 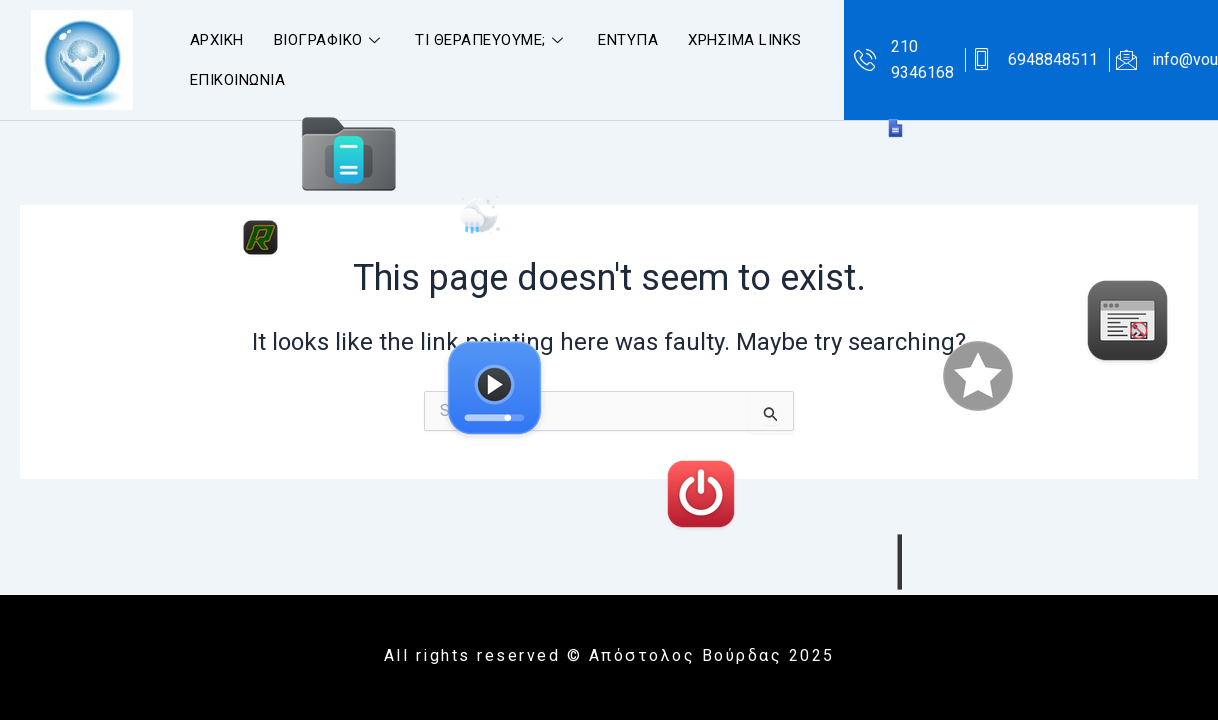 I want to click on visual divider between UI elements, so click(x=902, y=562).